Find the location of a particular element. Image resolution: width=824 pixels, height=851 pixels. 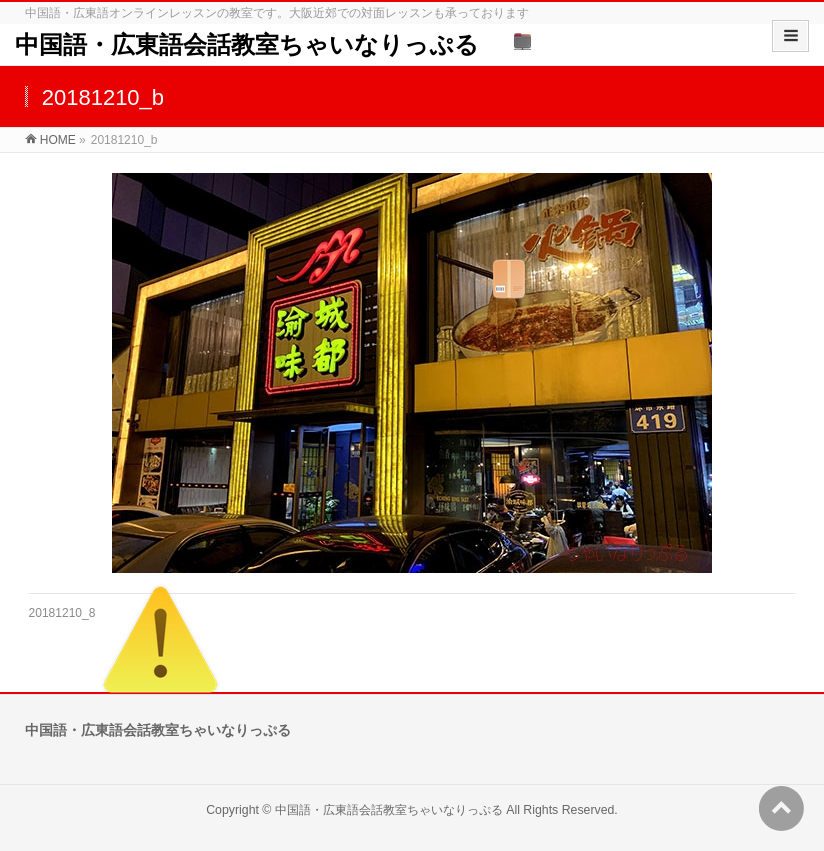

a compressed archive or package file is located at coordinates (509, 279).